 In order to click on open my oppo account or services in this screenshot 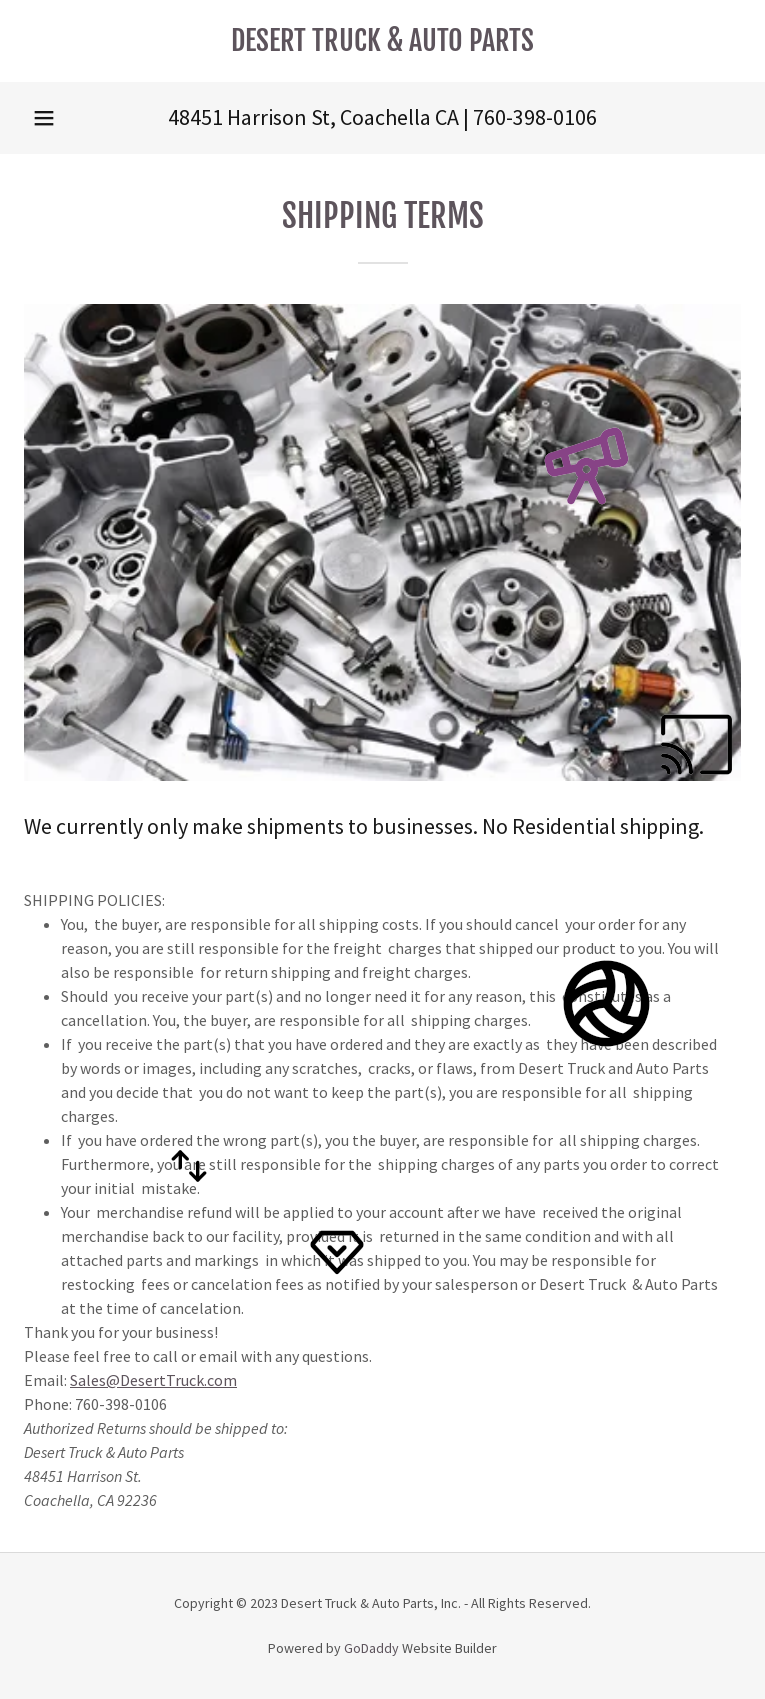, I will do `click(337, 1250)`.